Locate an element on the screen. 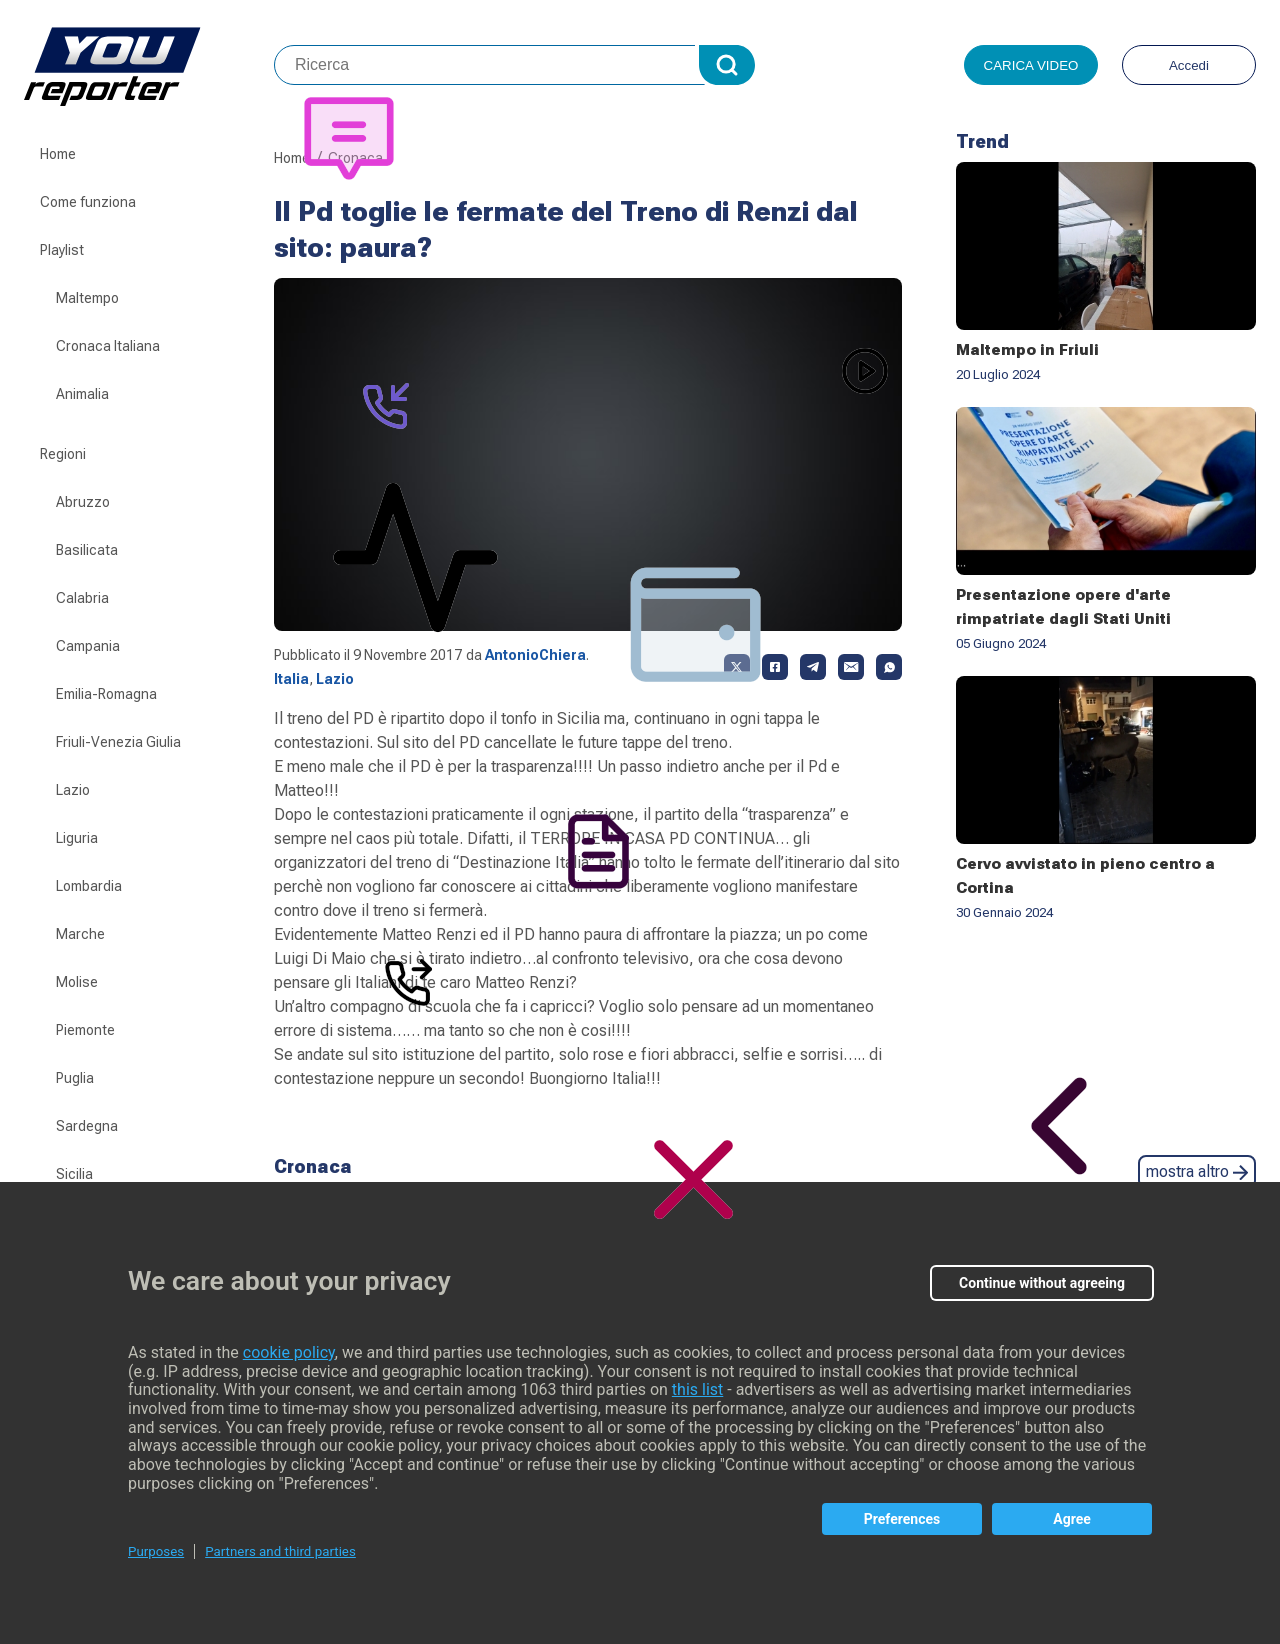 This screenshot has height=1644, width=1280. open chat or messaging is located at coordinates (349, 135).